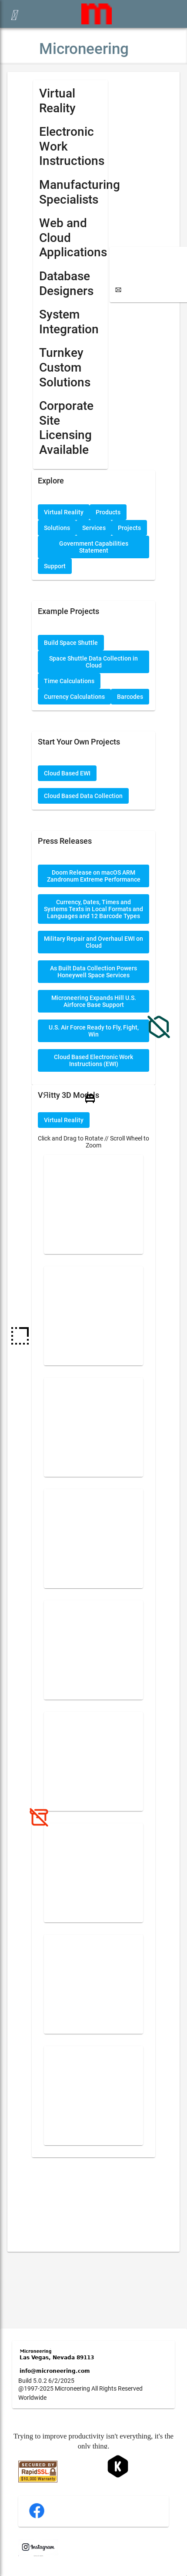  I want to click on adjust corner radius of a shape or element, so click(20, 1336).